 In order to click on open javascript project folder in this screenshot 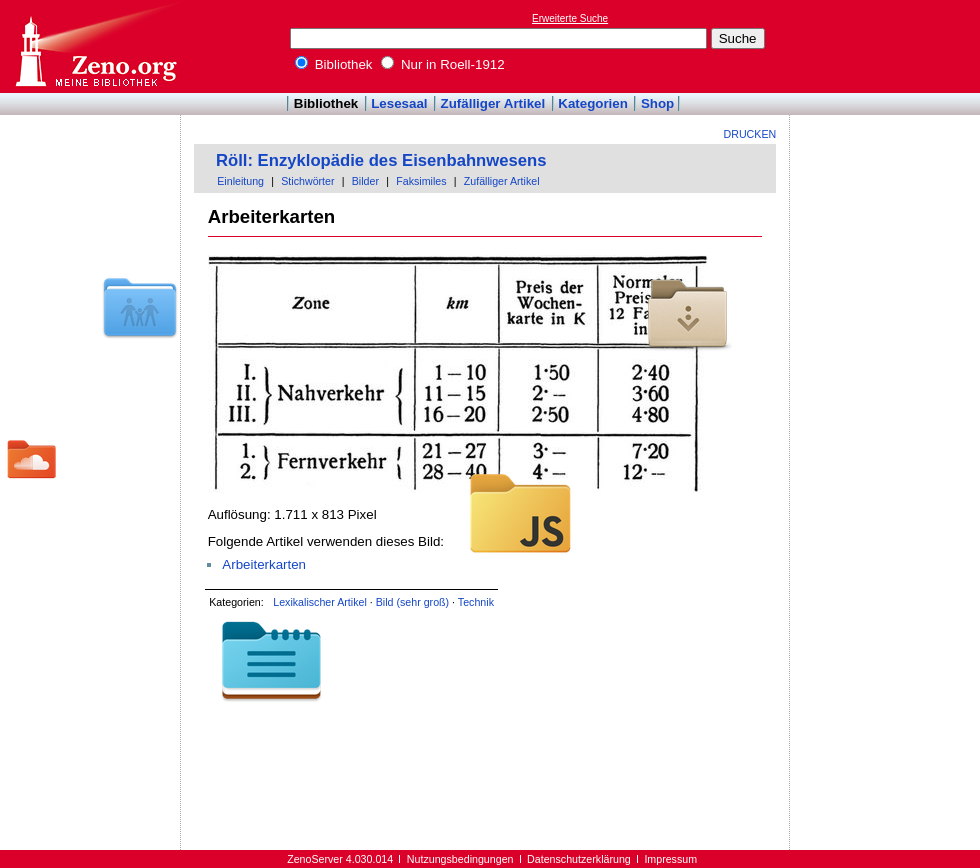, I will do `click(520, 516)`.